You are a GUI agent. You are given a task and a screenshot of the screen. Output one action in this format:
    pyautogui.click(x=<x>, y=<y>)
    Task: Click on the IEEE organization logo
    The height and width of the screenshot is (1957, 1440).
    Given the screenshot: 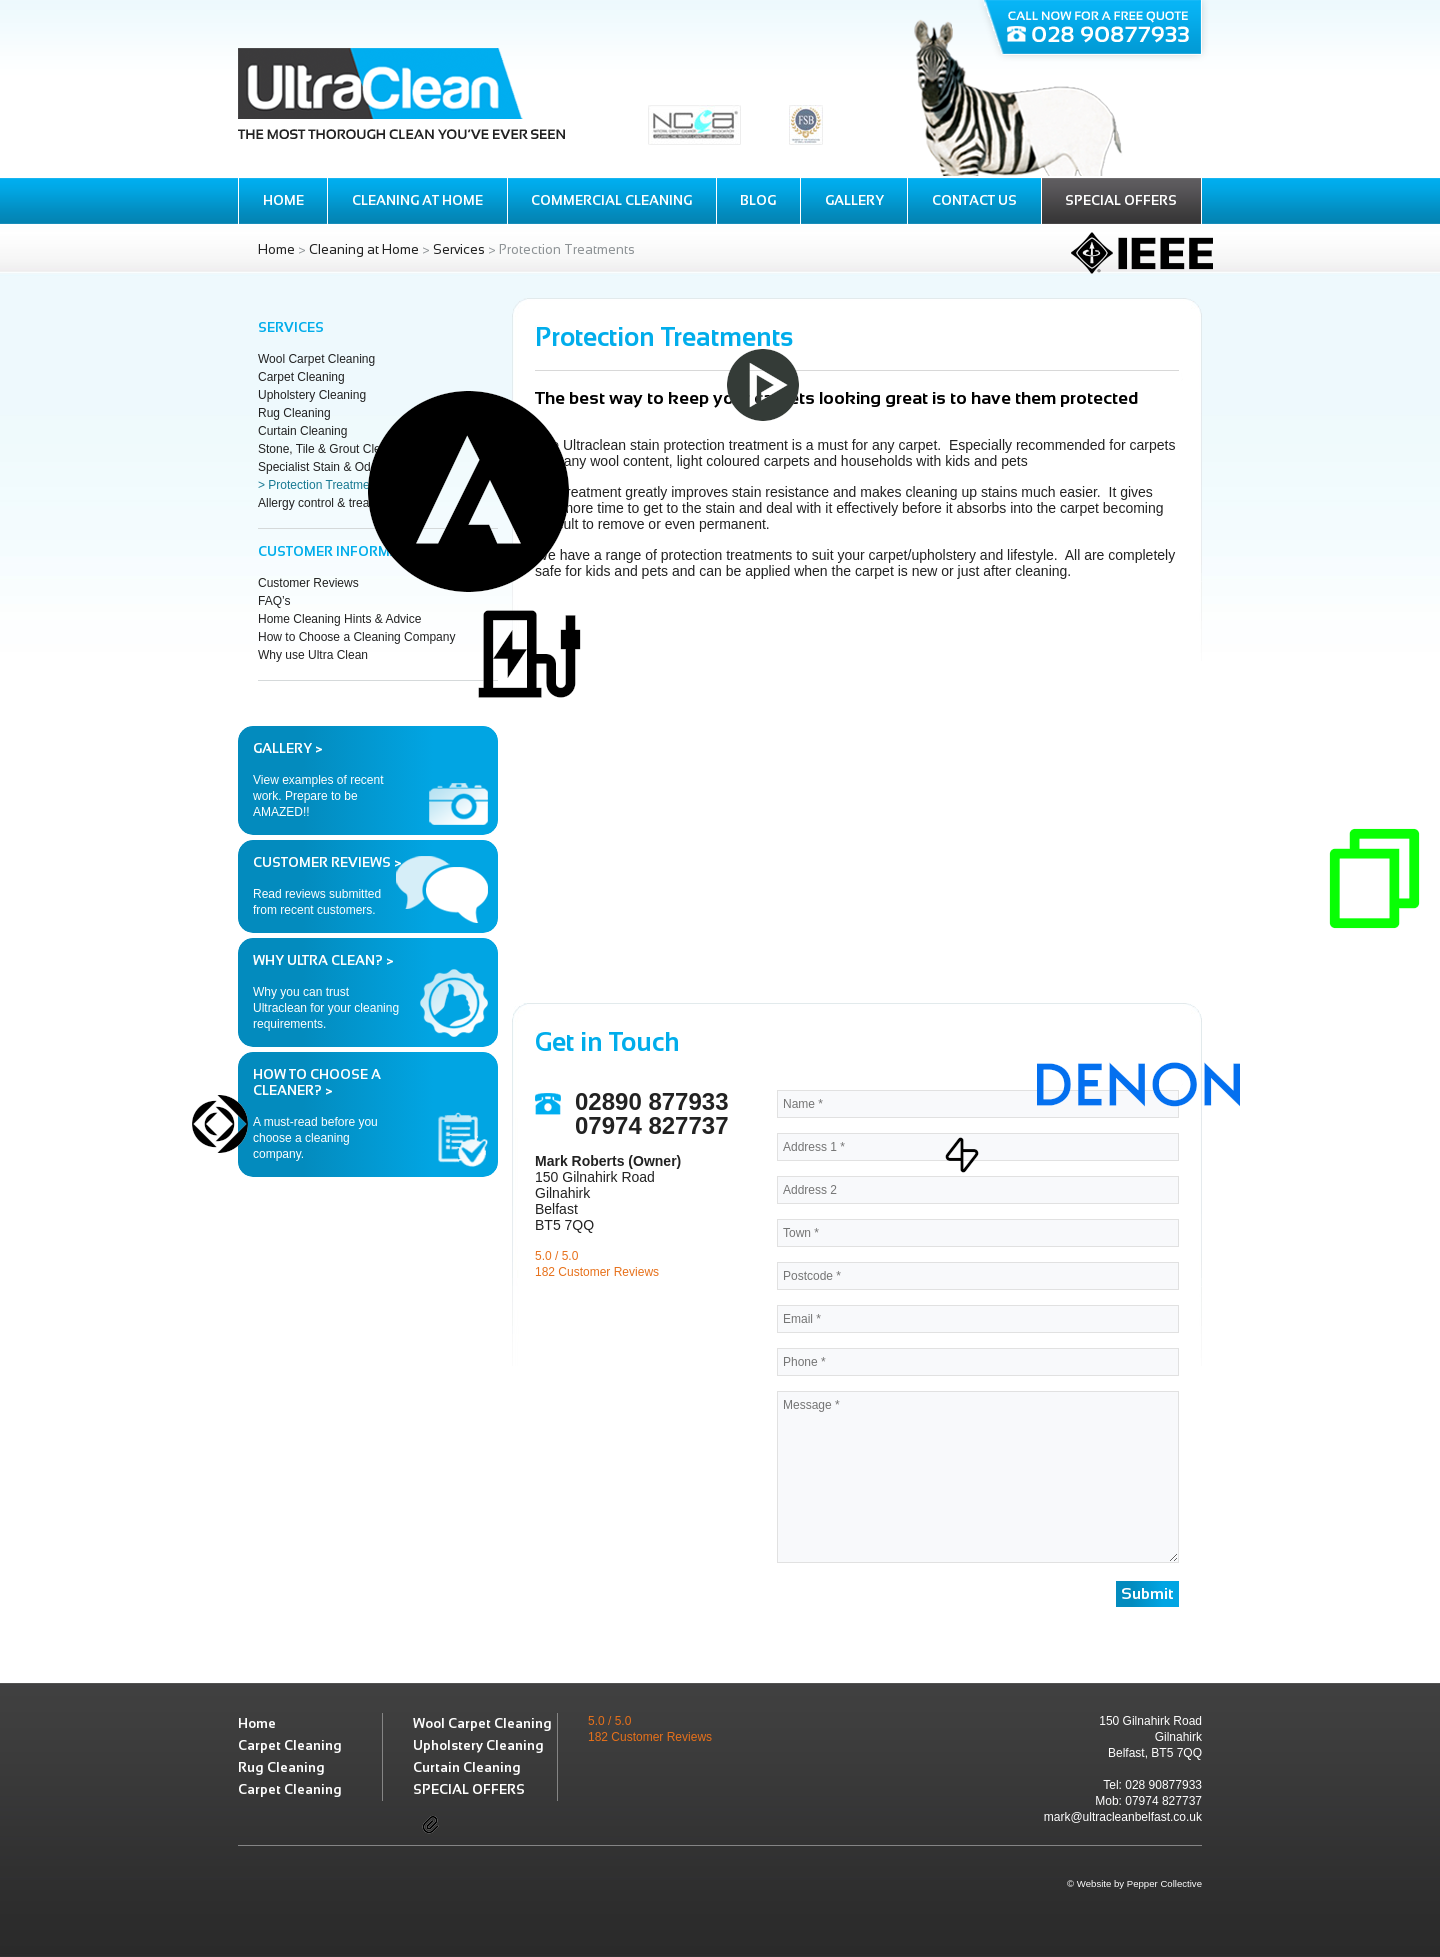 What is the action you would take?
    pyautogui.click(x=1142, y=253)
    